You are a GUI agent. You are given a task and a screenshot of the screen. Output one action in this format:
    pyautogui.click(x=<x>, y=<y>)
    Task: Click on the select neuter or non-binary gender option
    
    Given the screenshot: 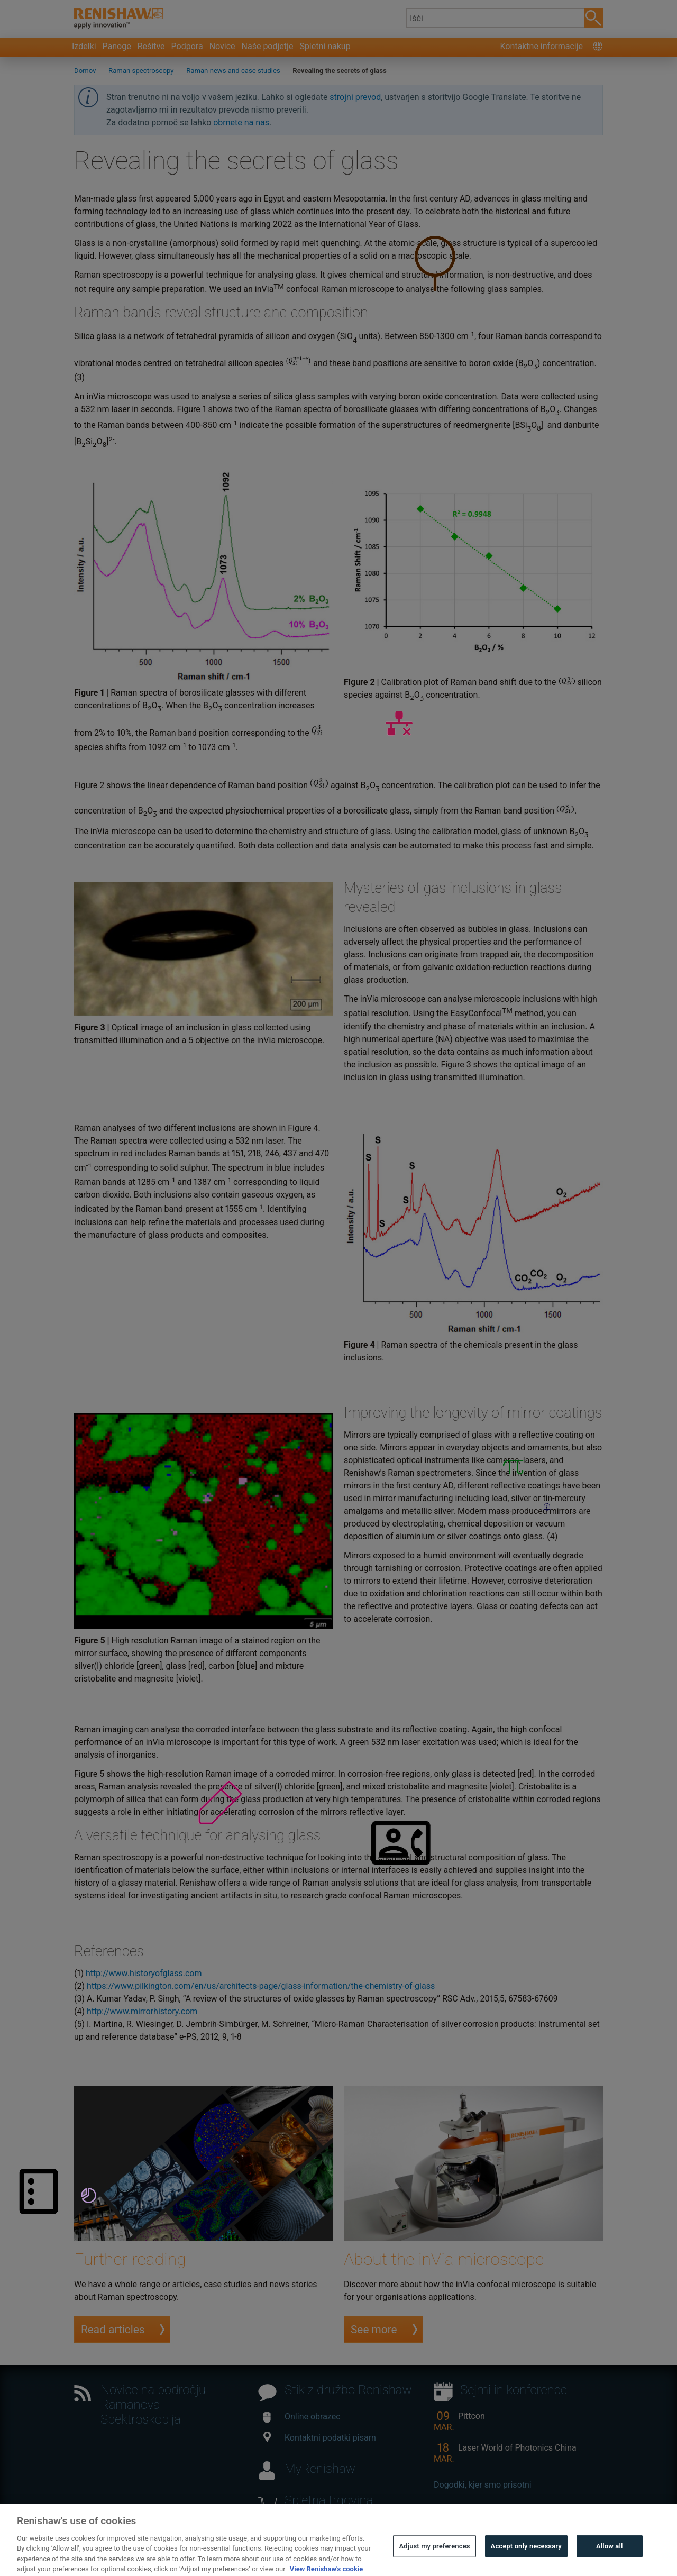 What is the action you would take?
    pyautogui.click(x=435, y=262)
    